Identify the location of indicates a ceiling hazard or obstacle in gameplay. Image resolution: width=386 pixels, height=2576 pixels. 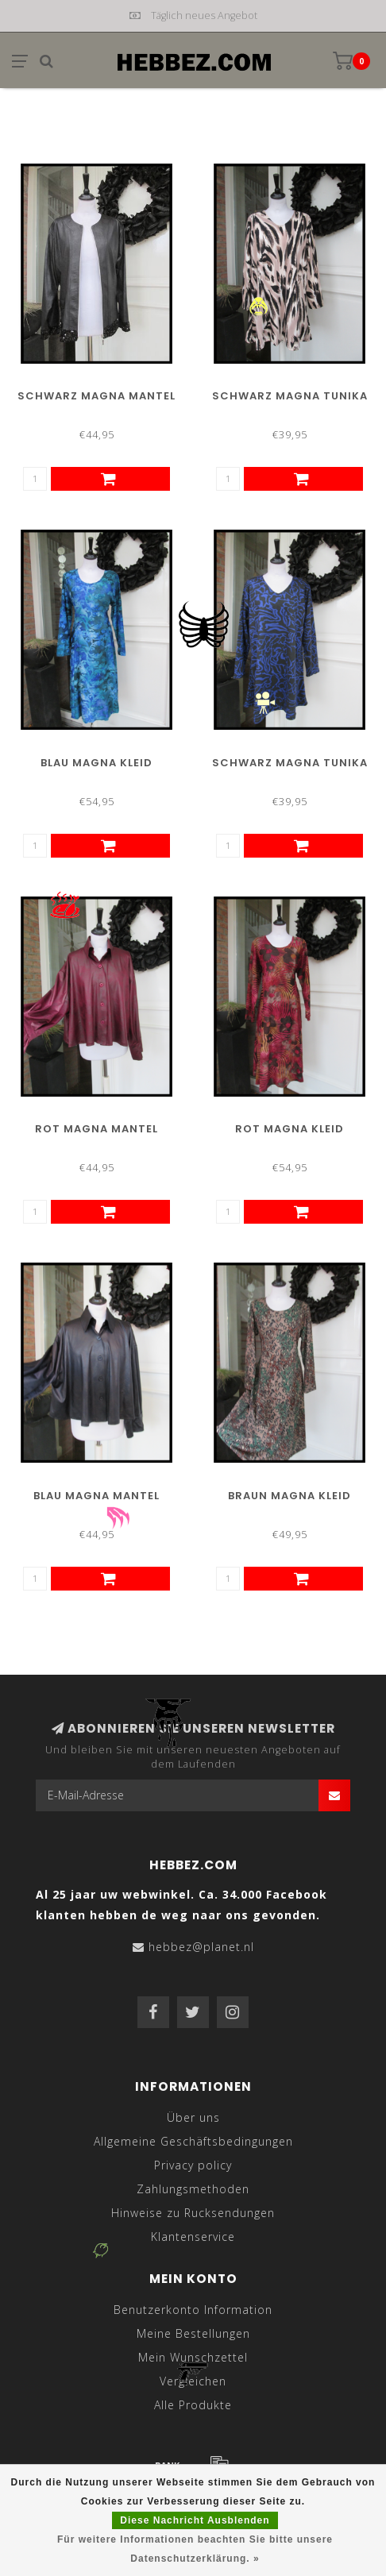
(168, 1722).